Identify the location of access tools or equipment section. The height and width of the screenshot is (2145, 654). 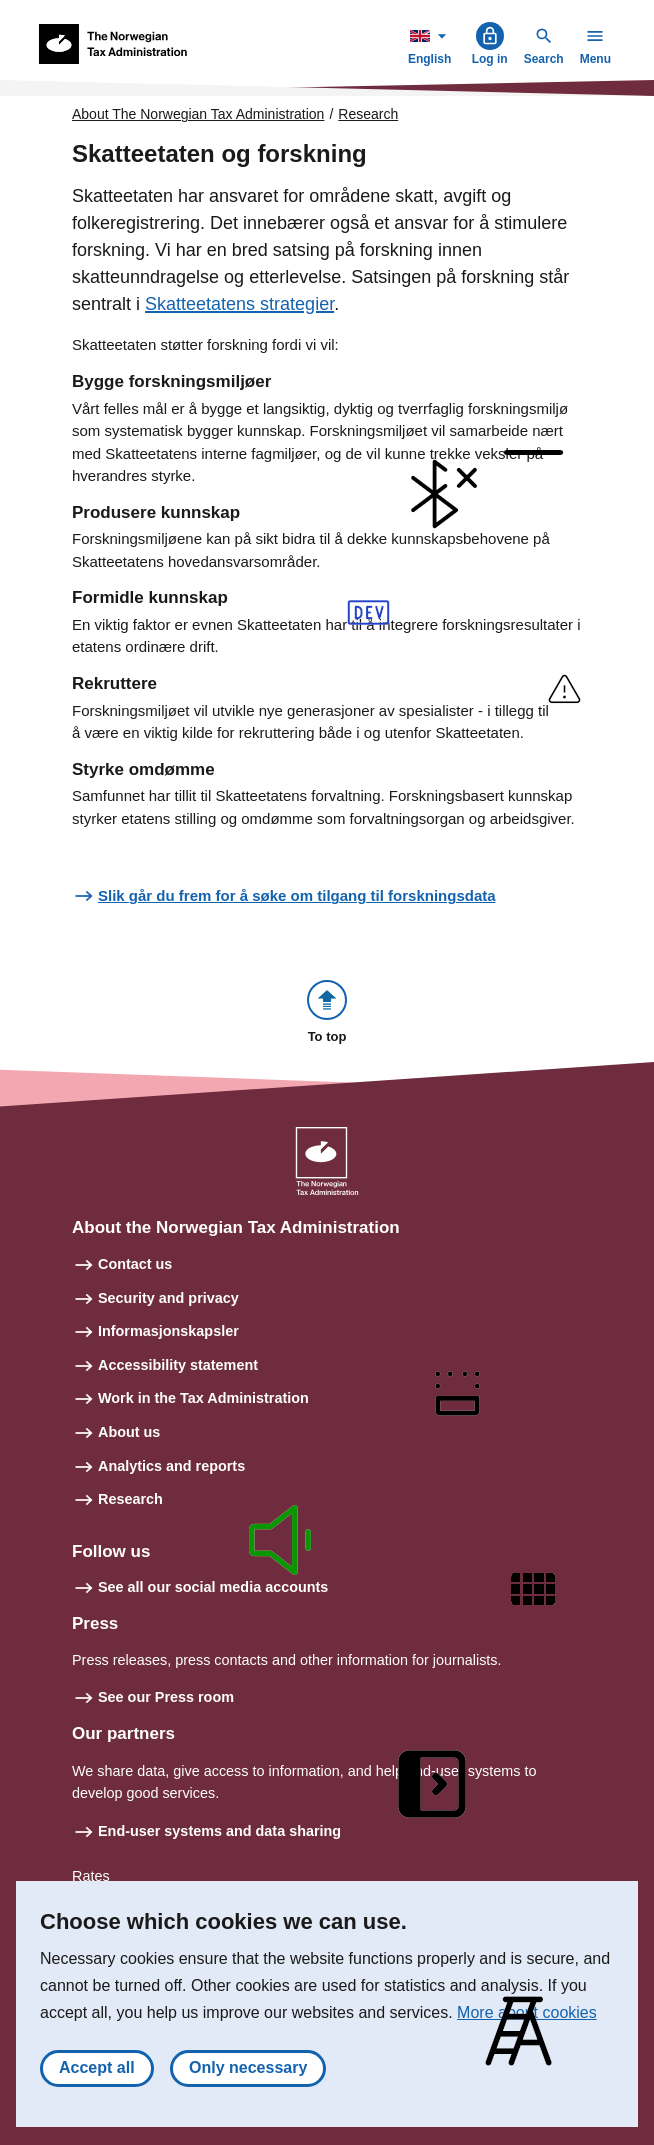
(520, 2031).